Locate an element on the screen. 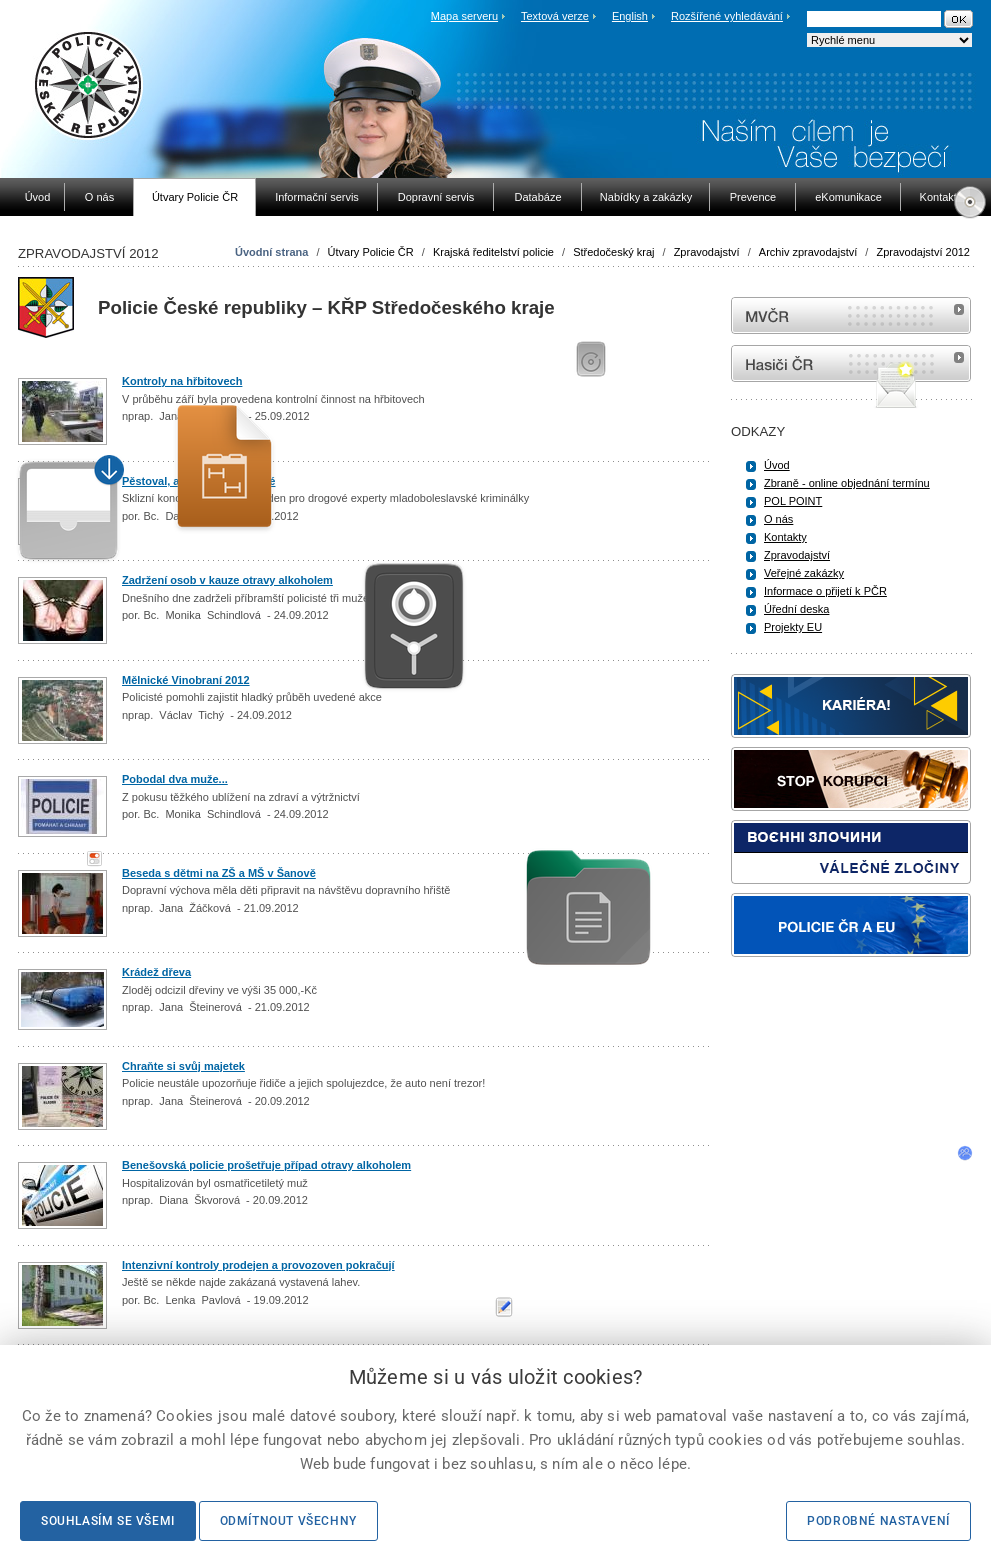 This screenshot has height=1561, width=991. indicates a rewritable CD drive or disc is located at coordinates (970, 202).